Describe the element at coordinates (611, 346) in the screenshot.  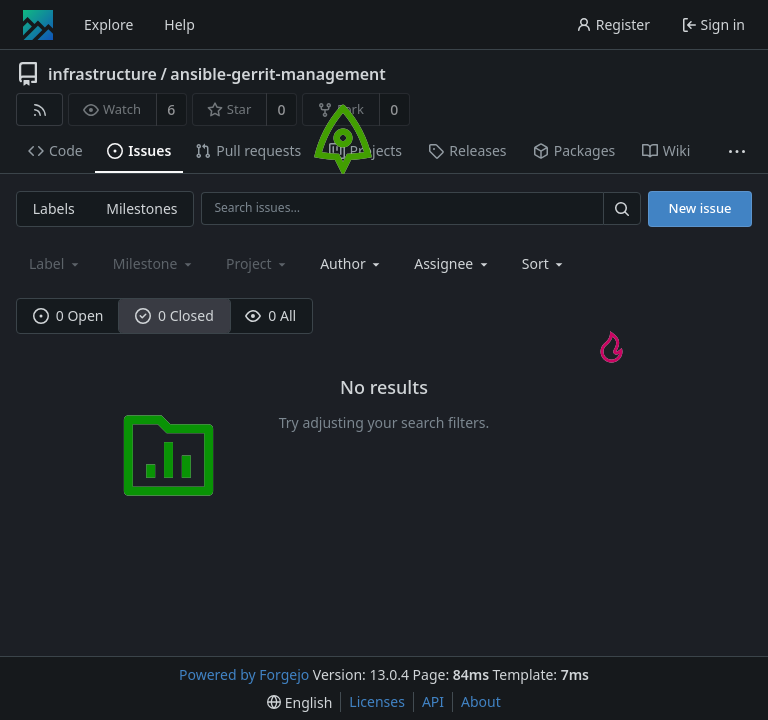
I see `view trending or hot content` at that location.